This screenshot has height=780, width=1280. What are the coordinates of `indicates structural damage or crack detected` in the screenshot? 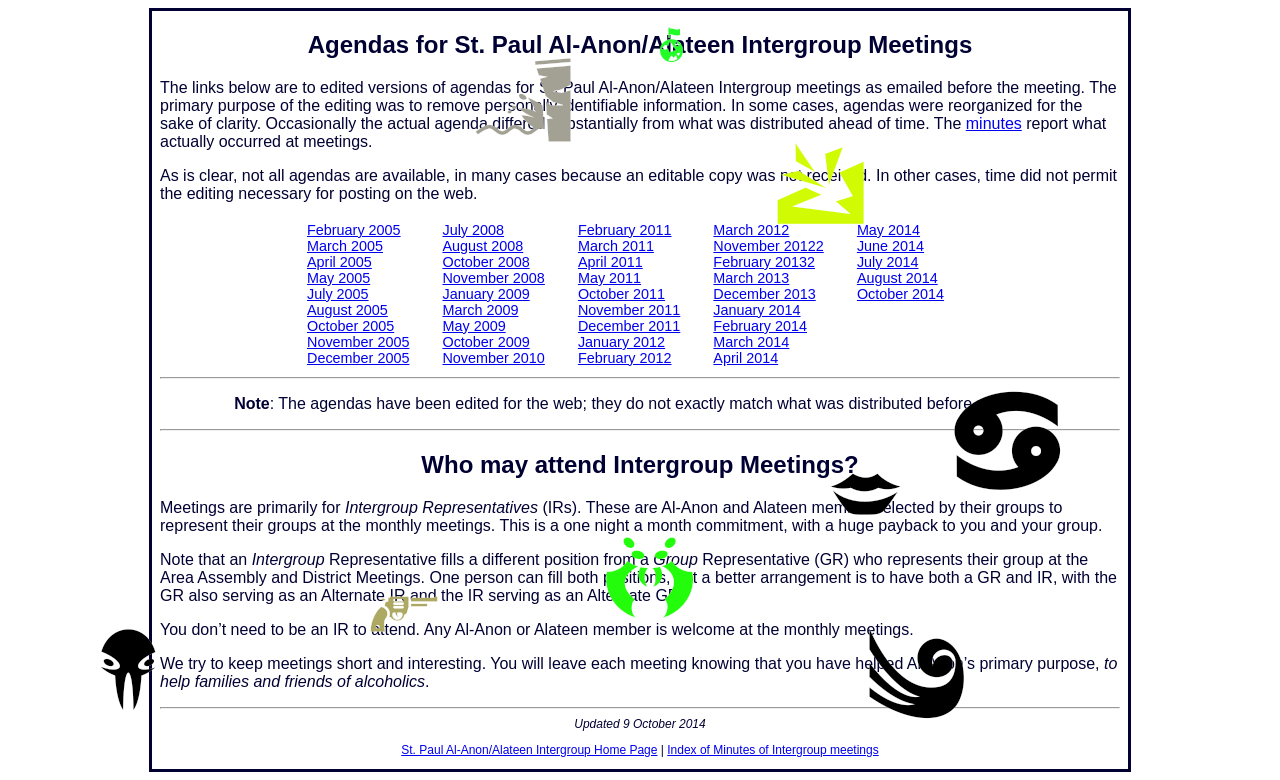 It's located at (820, 180).